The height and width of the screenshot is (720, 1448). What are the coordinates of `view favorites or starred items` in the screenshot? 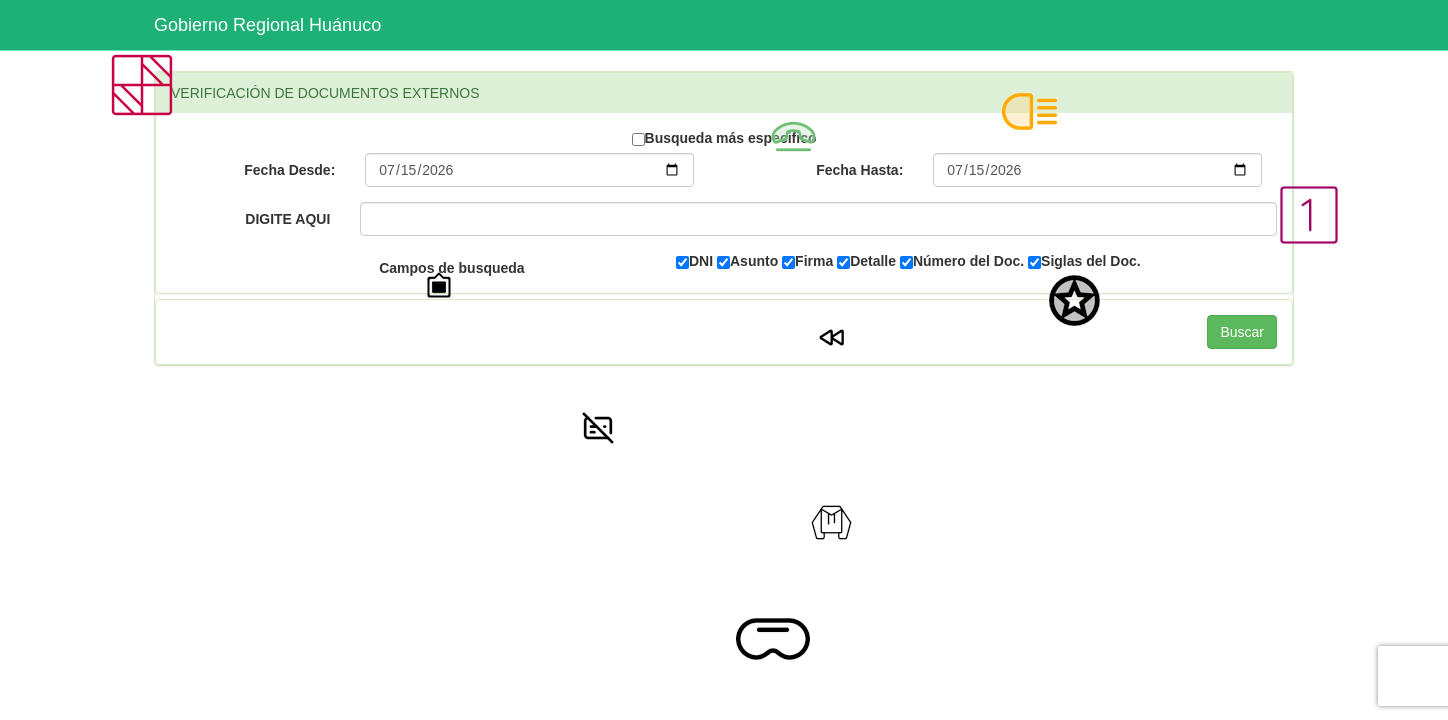 It's located at (1074, 300).